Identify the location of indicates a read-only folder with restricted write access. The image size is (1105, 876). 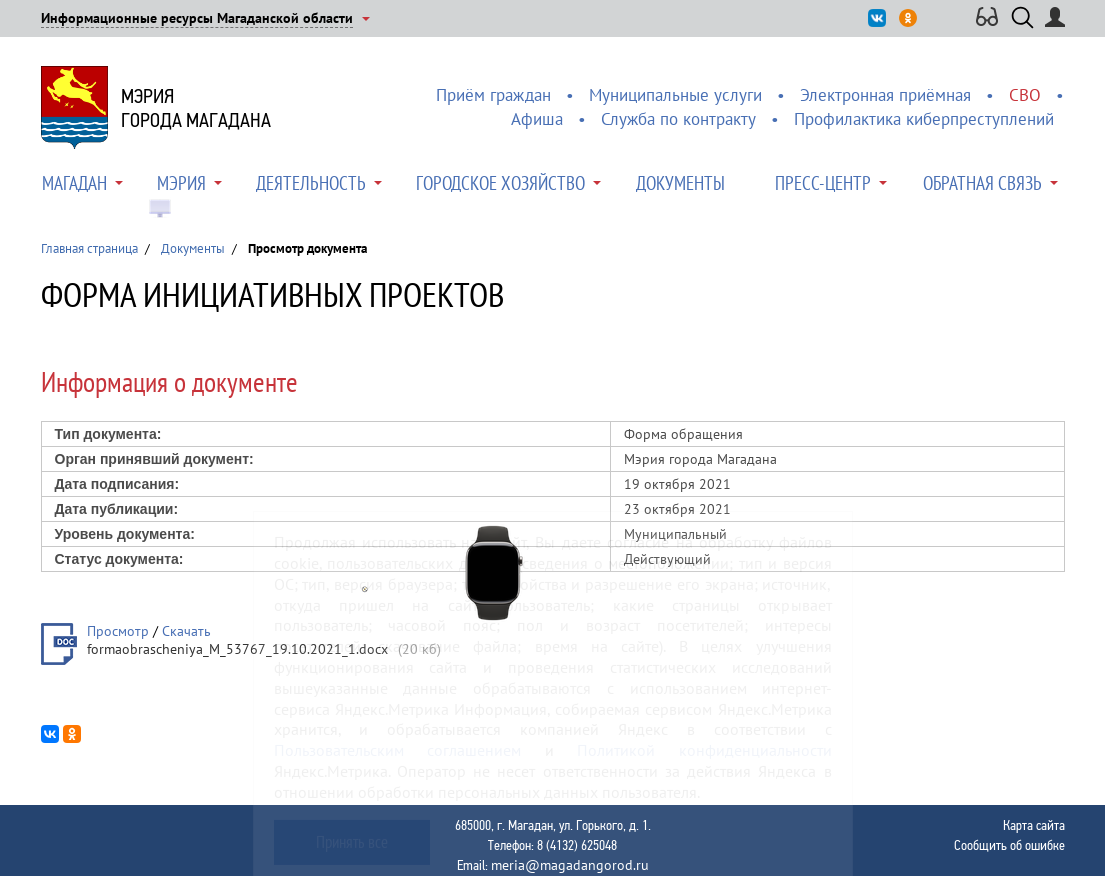
(354, 581).